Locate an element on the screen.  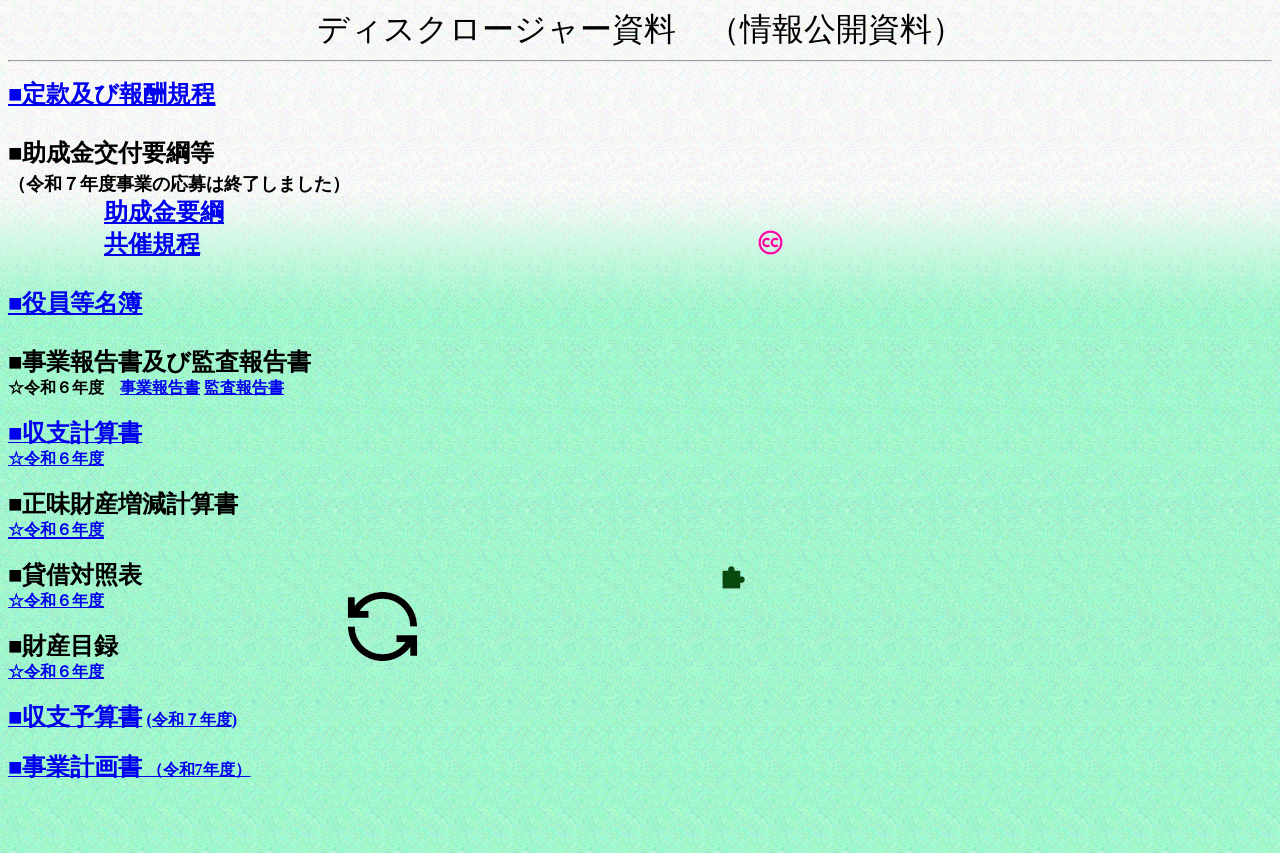
undo or revert to previous state is located at coordinates (382, 626).